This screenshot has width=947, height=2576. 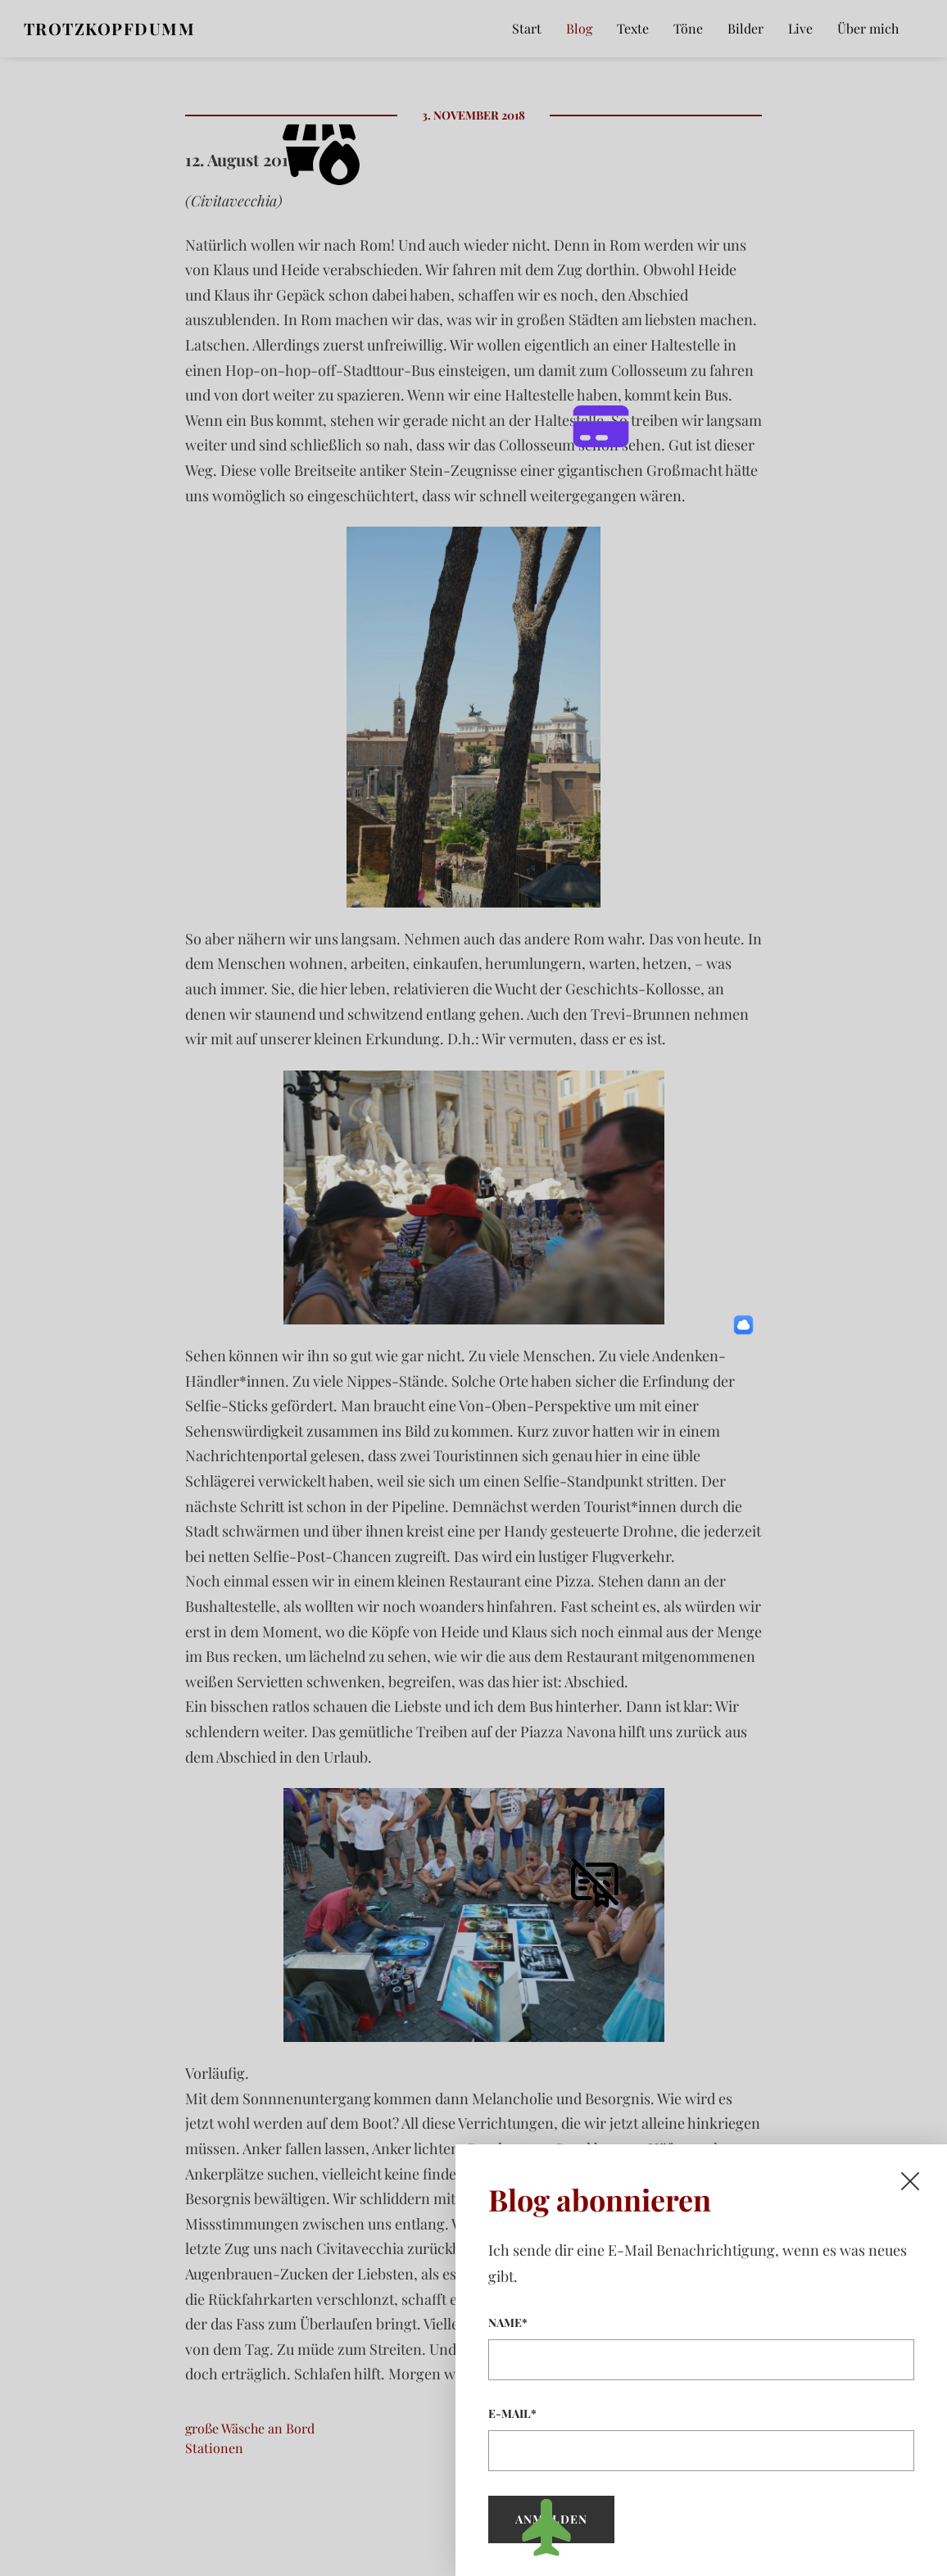 I want to click on certificate or credential is unavailable, so click(x=595, y=1881).